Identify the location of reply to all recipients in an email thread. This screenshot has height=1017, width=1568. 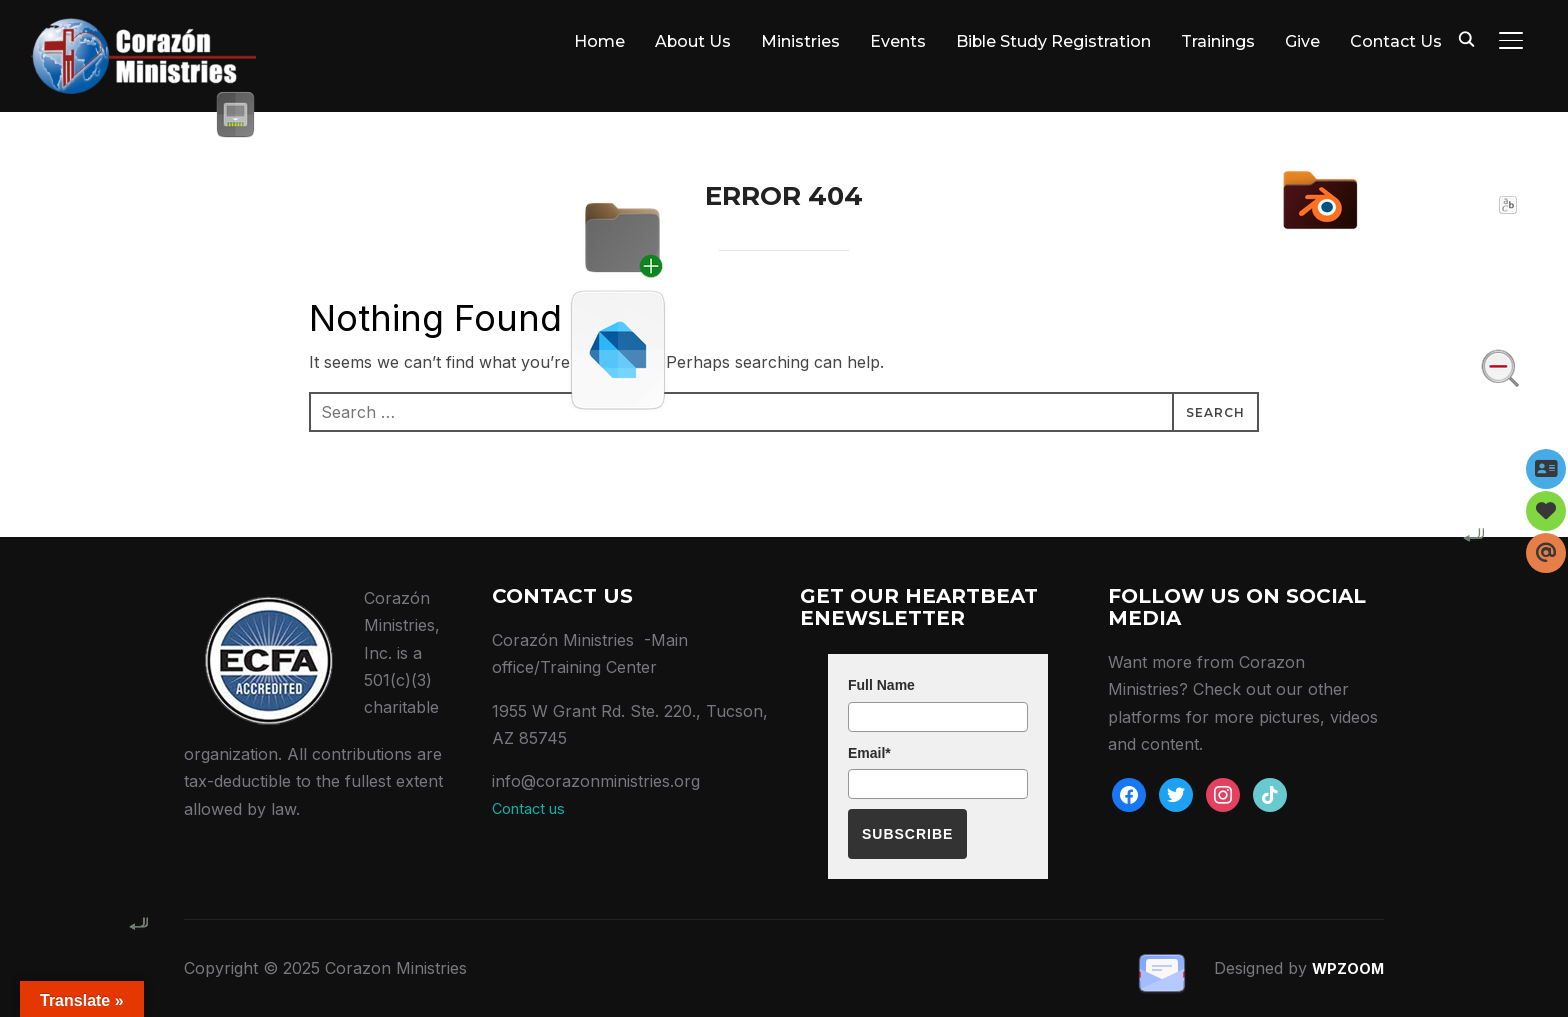
(1473, 533).